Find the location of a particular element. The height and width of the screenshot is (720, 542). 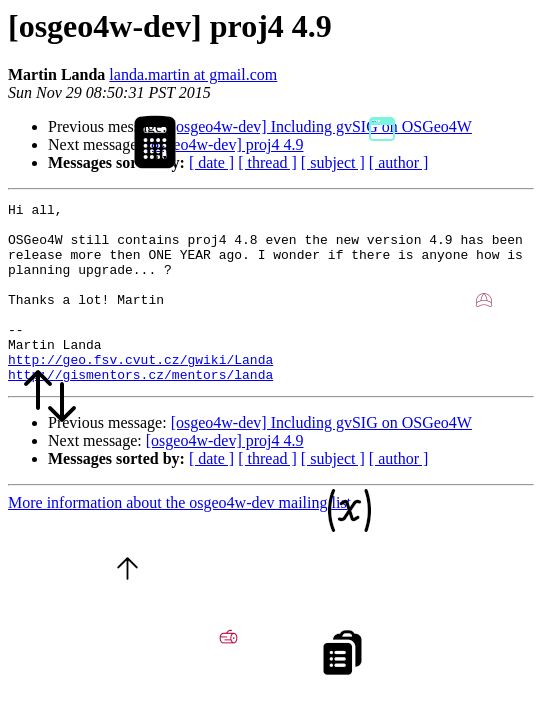

view activity log or history is located at coordinates (228, 637).